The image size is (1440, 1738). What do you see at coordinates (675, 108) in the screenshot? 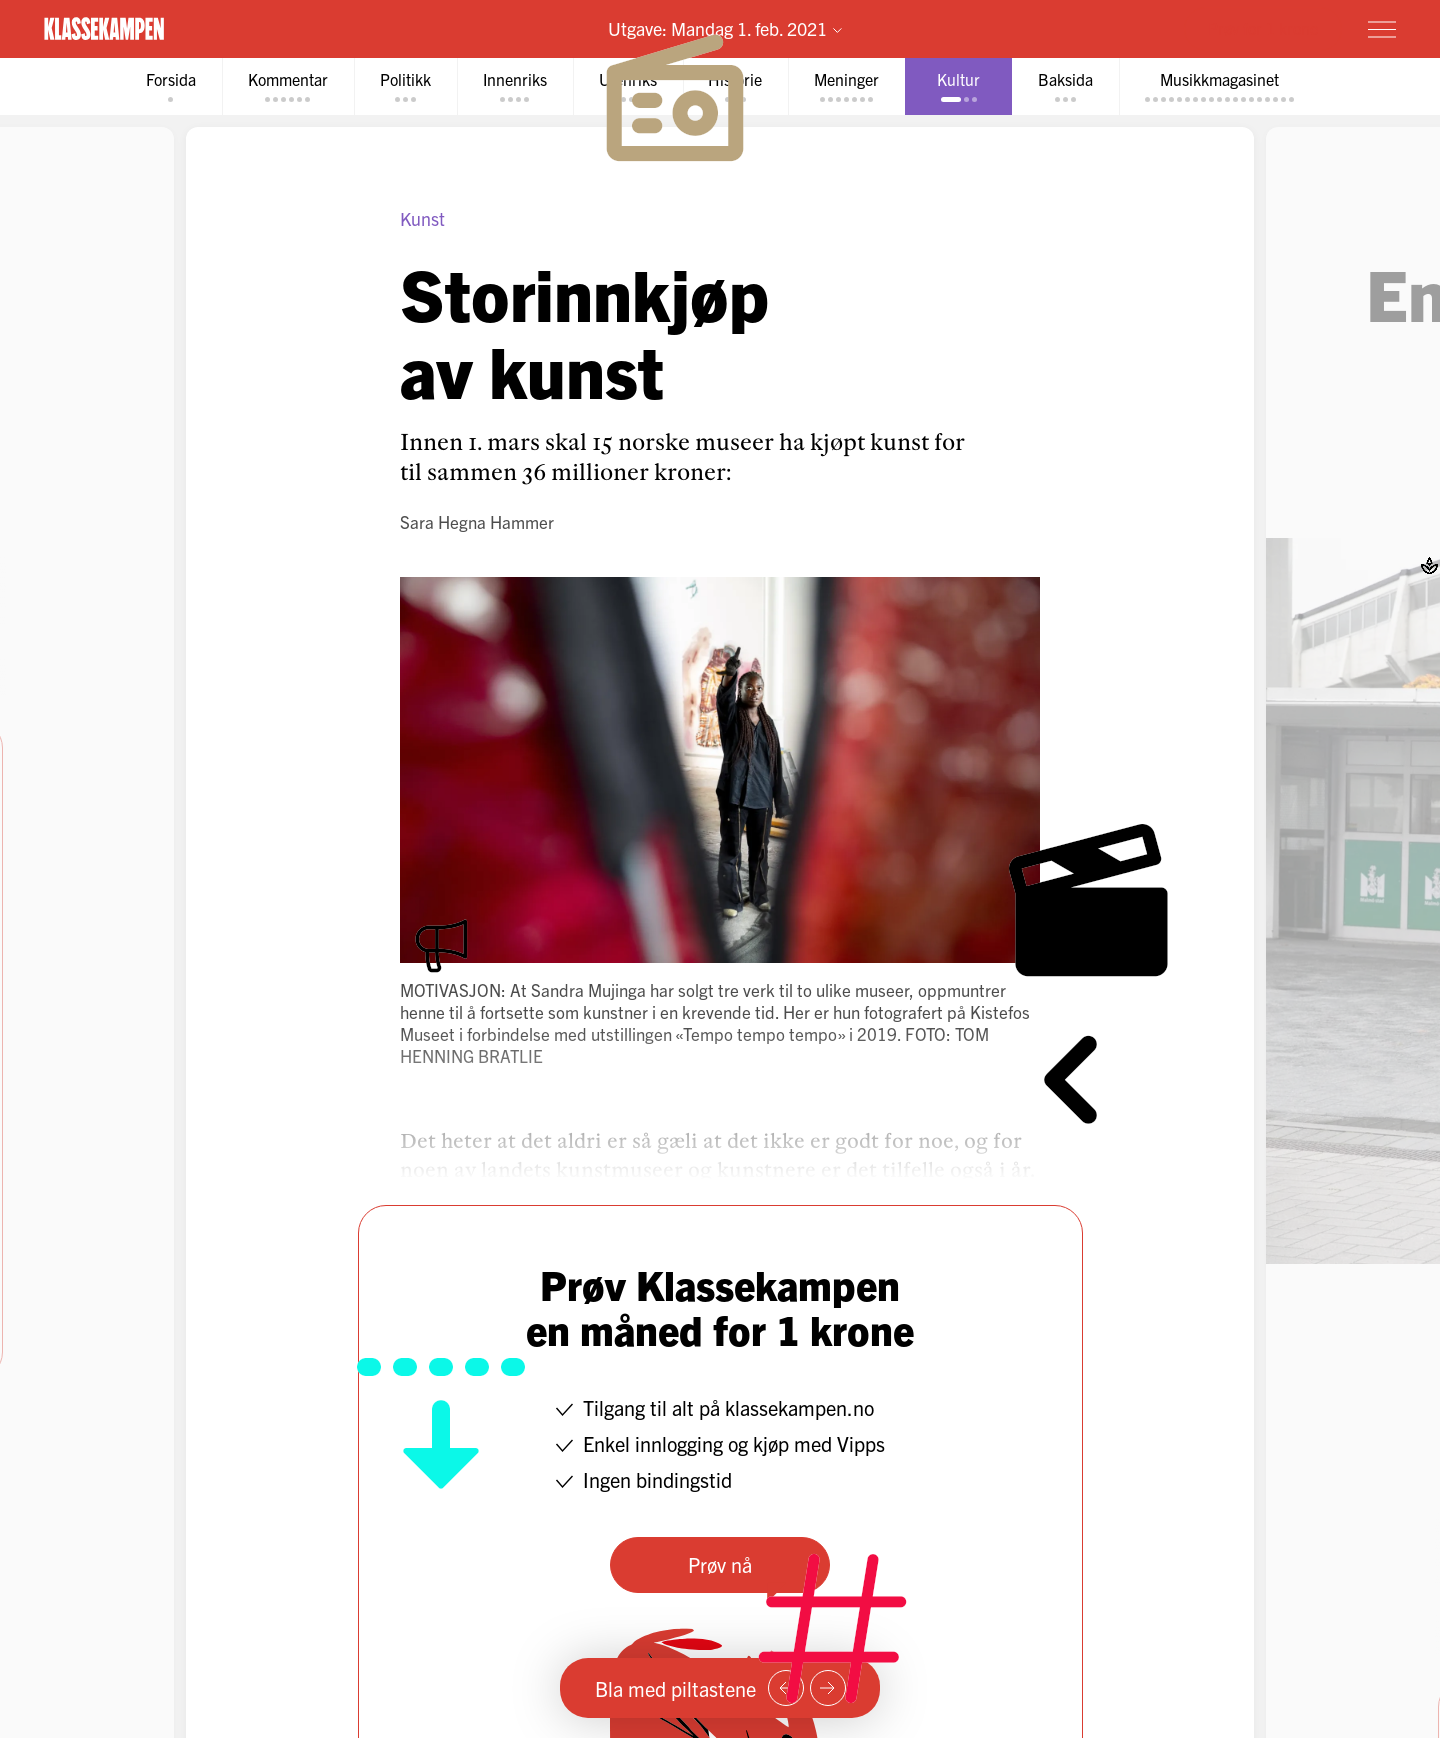
I see `open radio or audio streaming` at bounding box center [675, 108].